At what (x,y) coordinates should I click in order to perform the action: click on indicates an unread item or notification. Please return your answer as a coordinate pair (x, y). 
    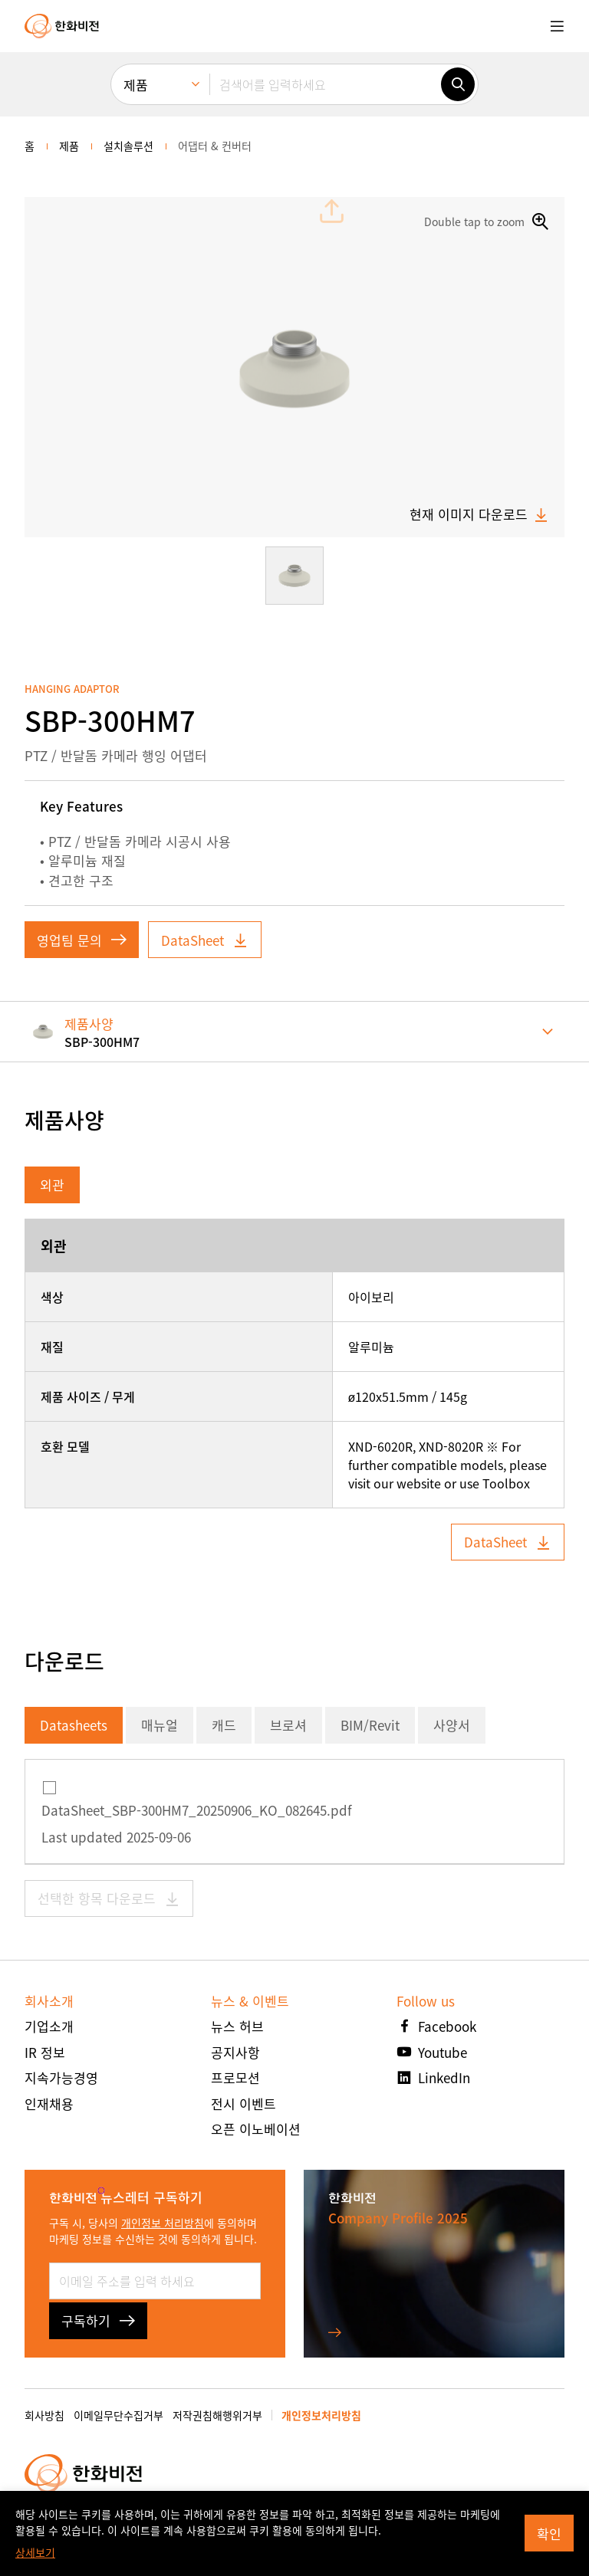
    Looking at the image, I should click on (101, 2190).